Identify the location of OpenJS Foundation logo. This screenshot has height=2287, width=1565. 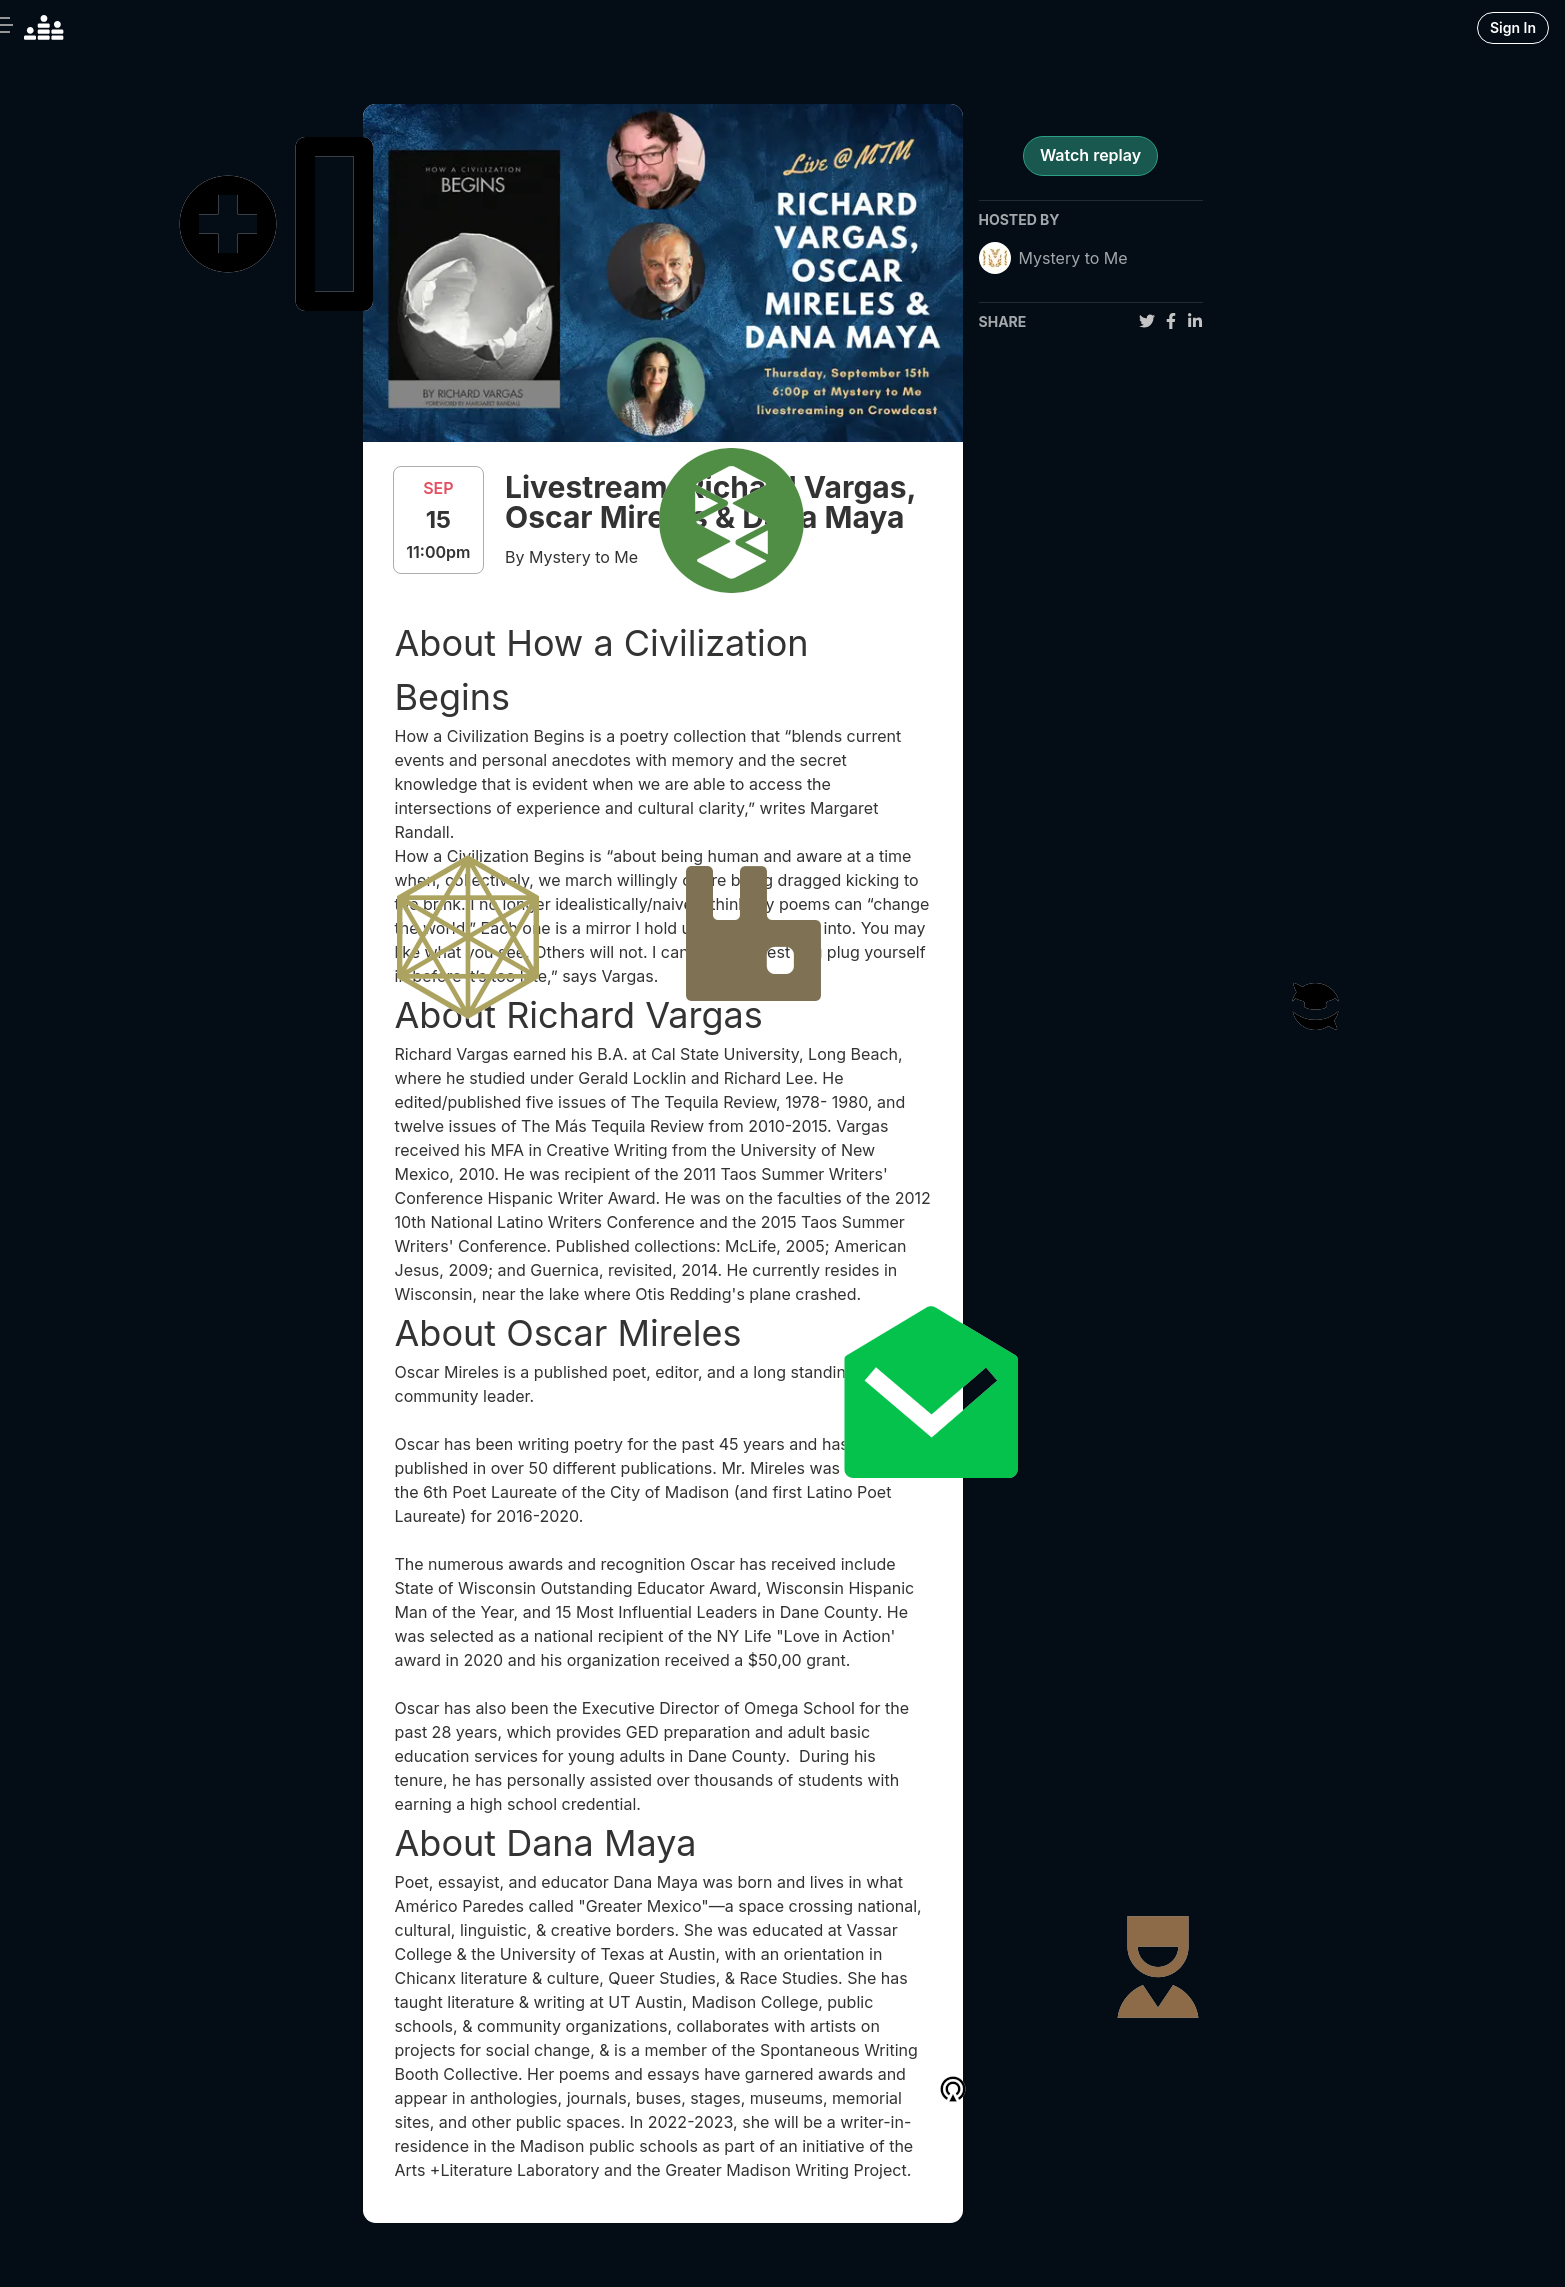
(468, 937).